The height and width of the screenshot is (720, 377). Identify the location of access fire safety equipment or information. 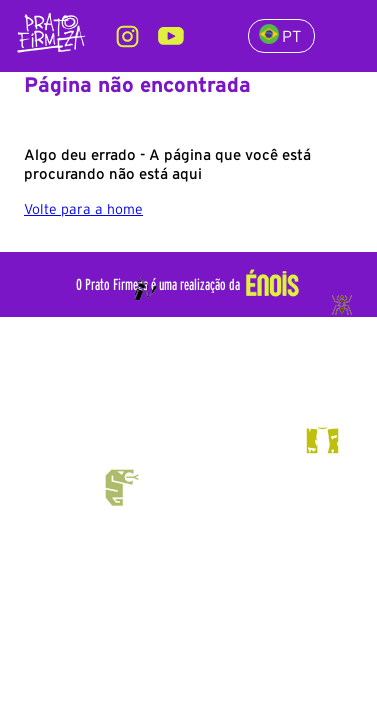
(146, 288).